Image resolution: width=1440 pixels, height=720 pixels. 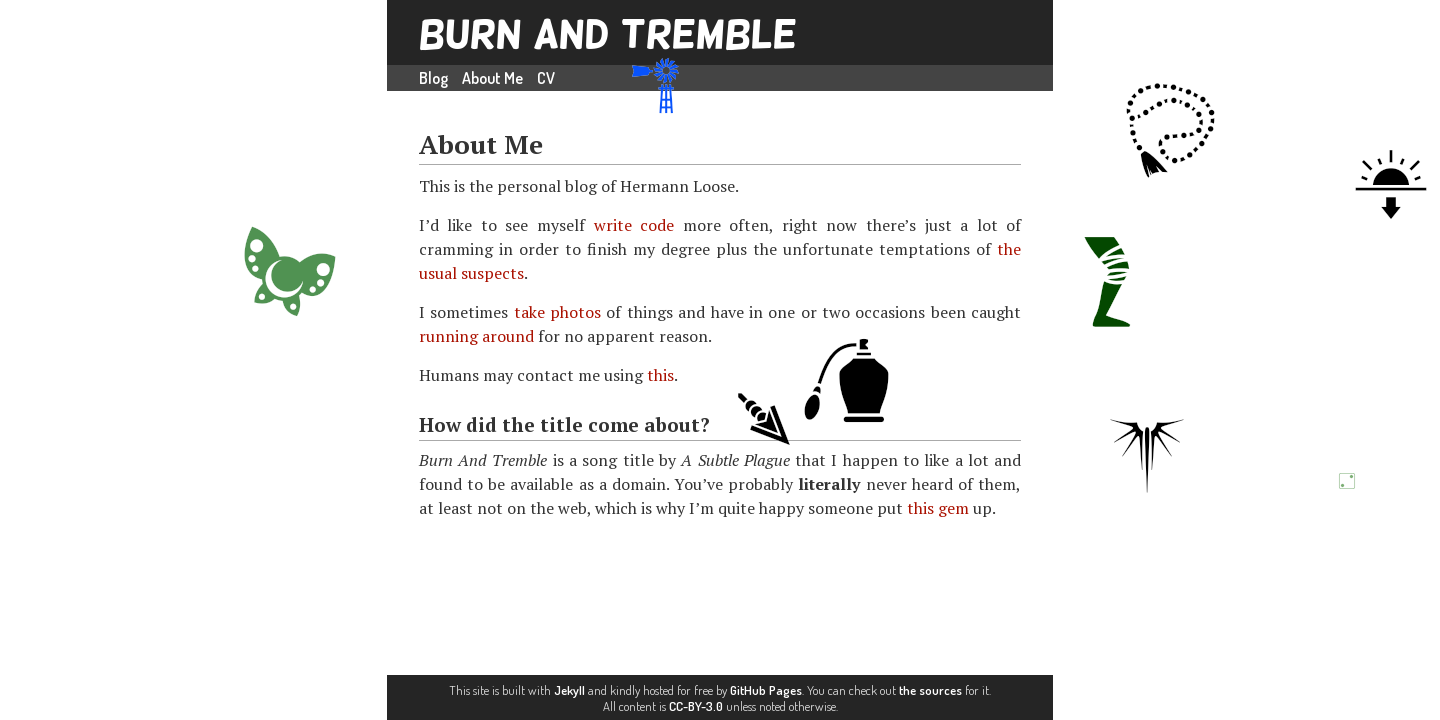 What do you see at coordinates (1110, 282) in the screenshot?
I see `view injury or recovery status` at bounding box center [1110, 282].